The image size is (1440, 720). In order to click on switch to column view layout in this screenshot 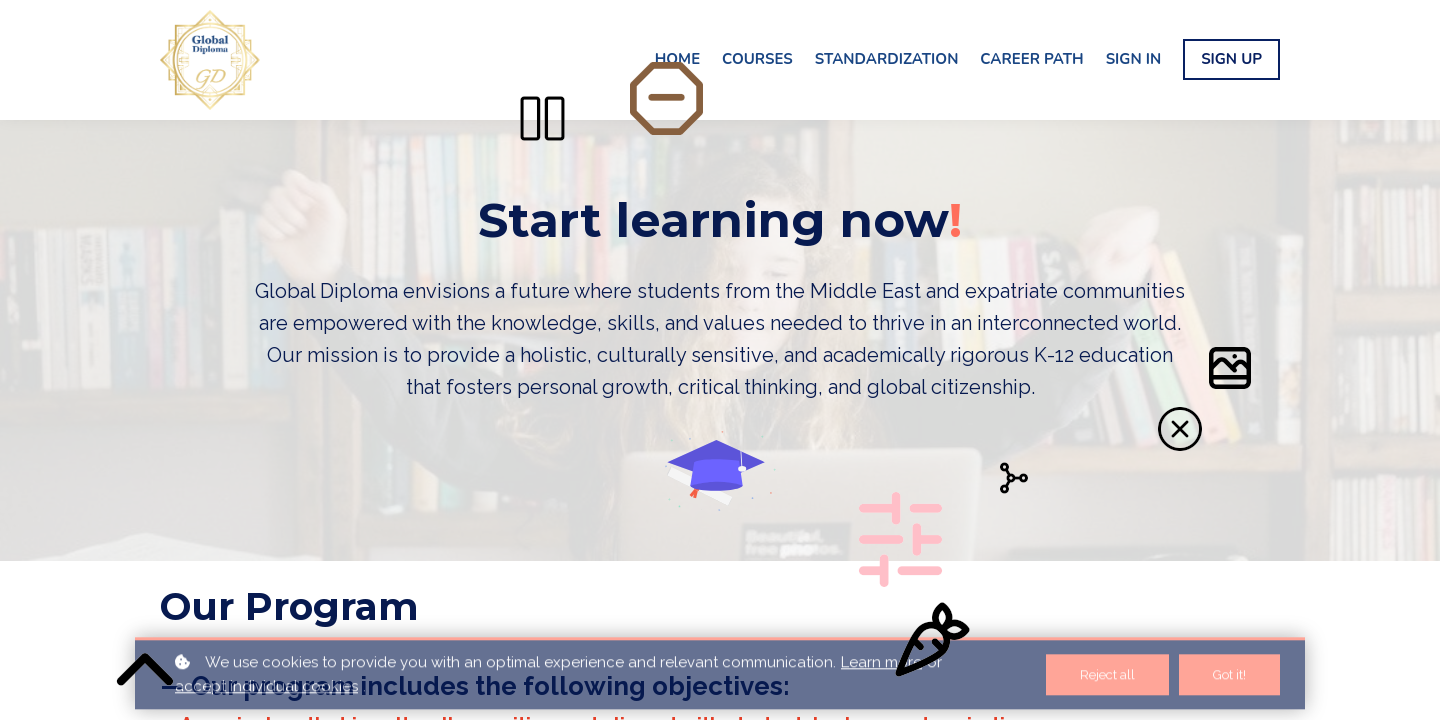, I will do `click(542, 118)`.